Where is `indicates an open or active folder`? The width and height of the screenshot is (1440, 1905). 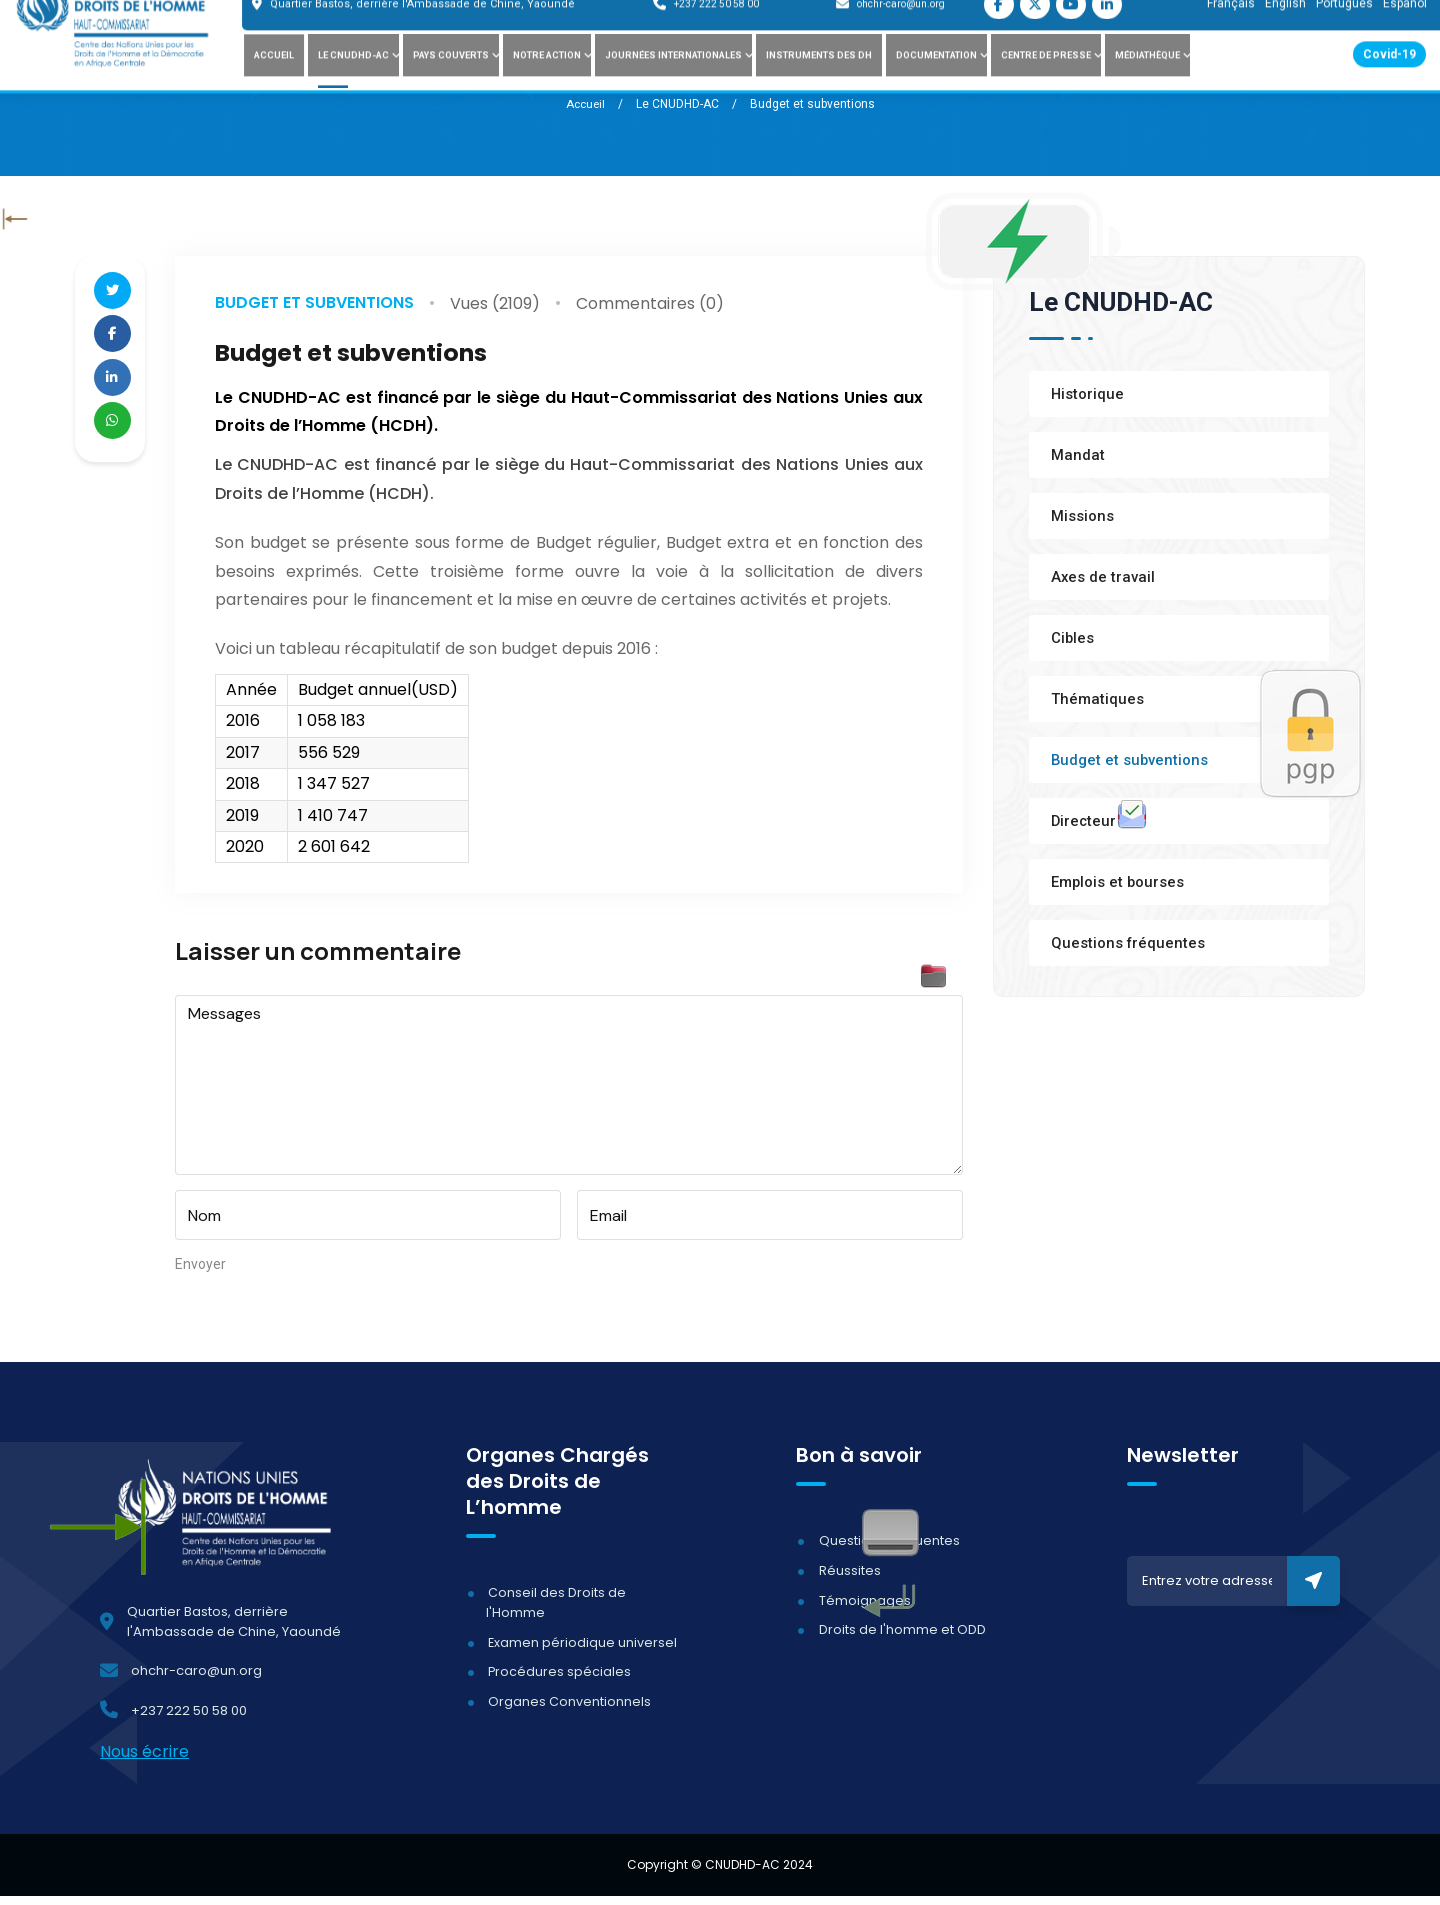
indicates an open or active folder is located at coordinates (933, 975).